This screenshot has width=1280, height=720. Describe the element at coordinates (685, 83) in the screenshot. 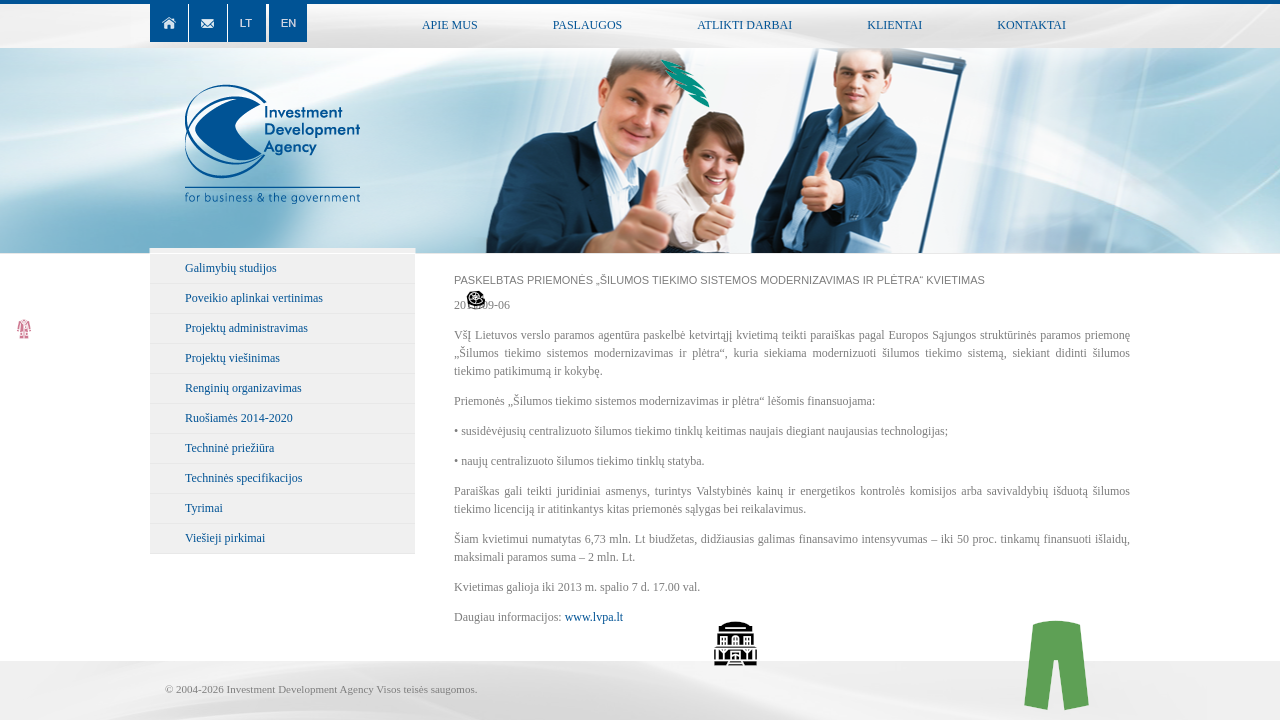

I see `indicates a critical hit or piercing damage in combat` at that location.